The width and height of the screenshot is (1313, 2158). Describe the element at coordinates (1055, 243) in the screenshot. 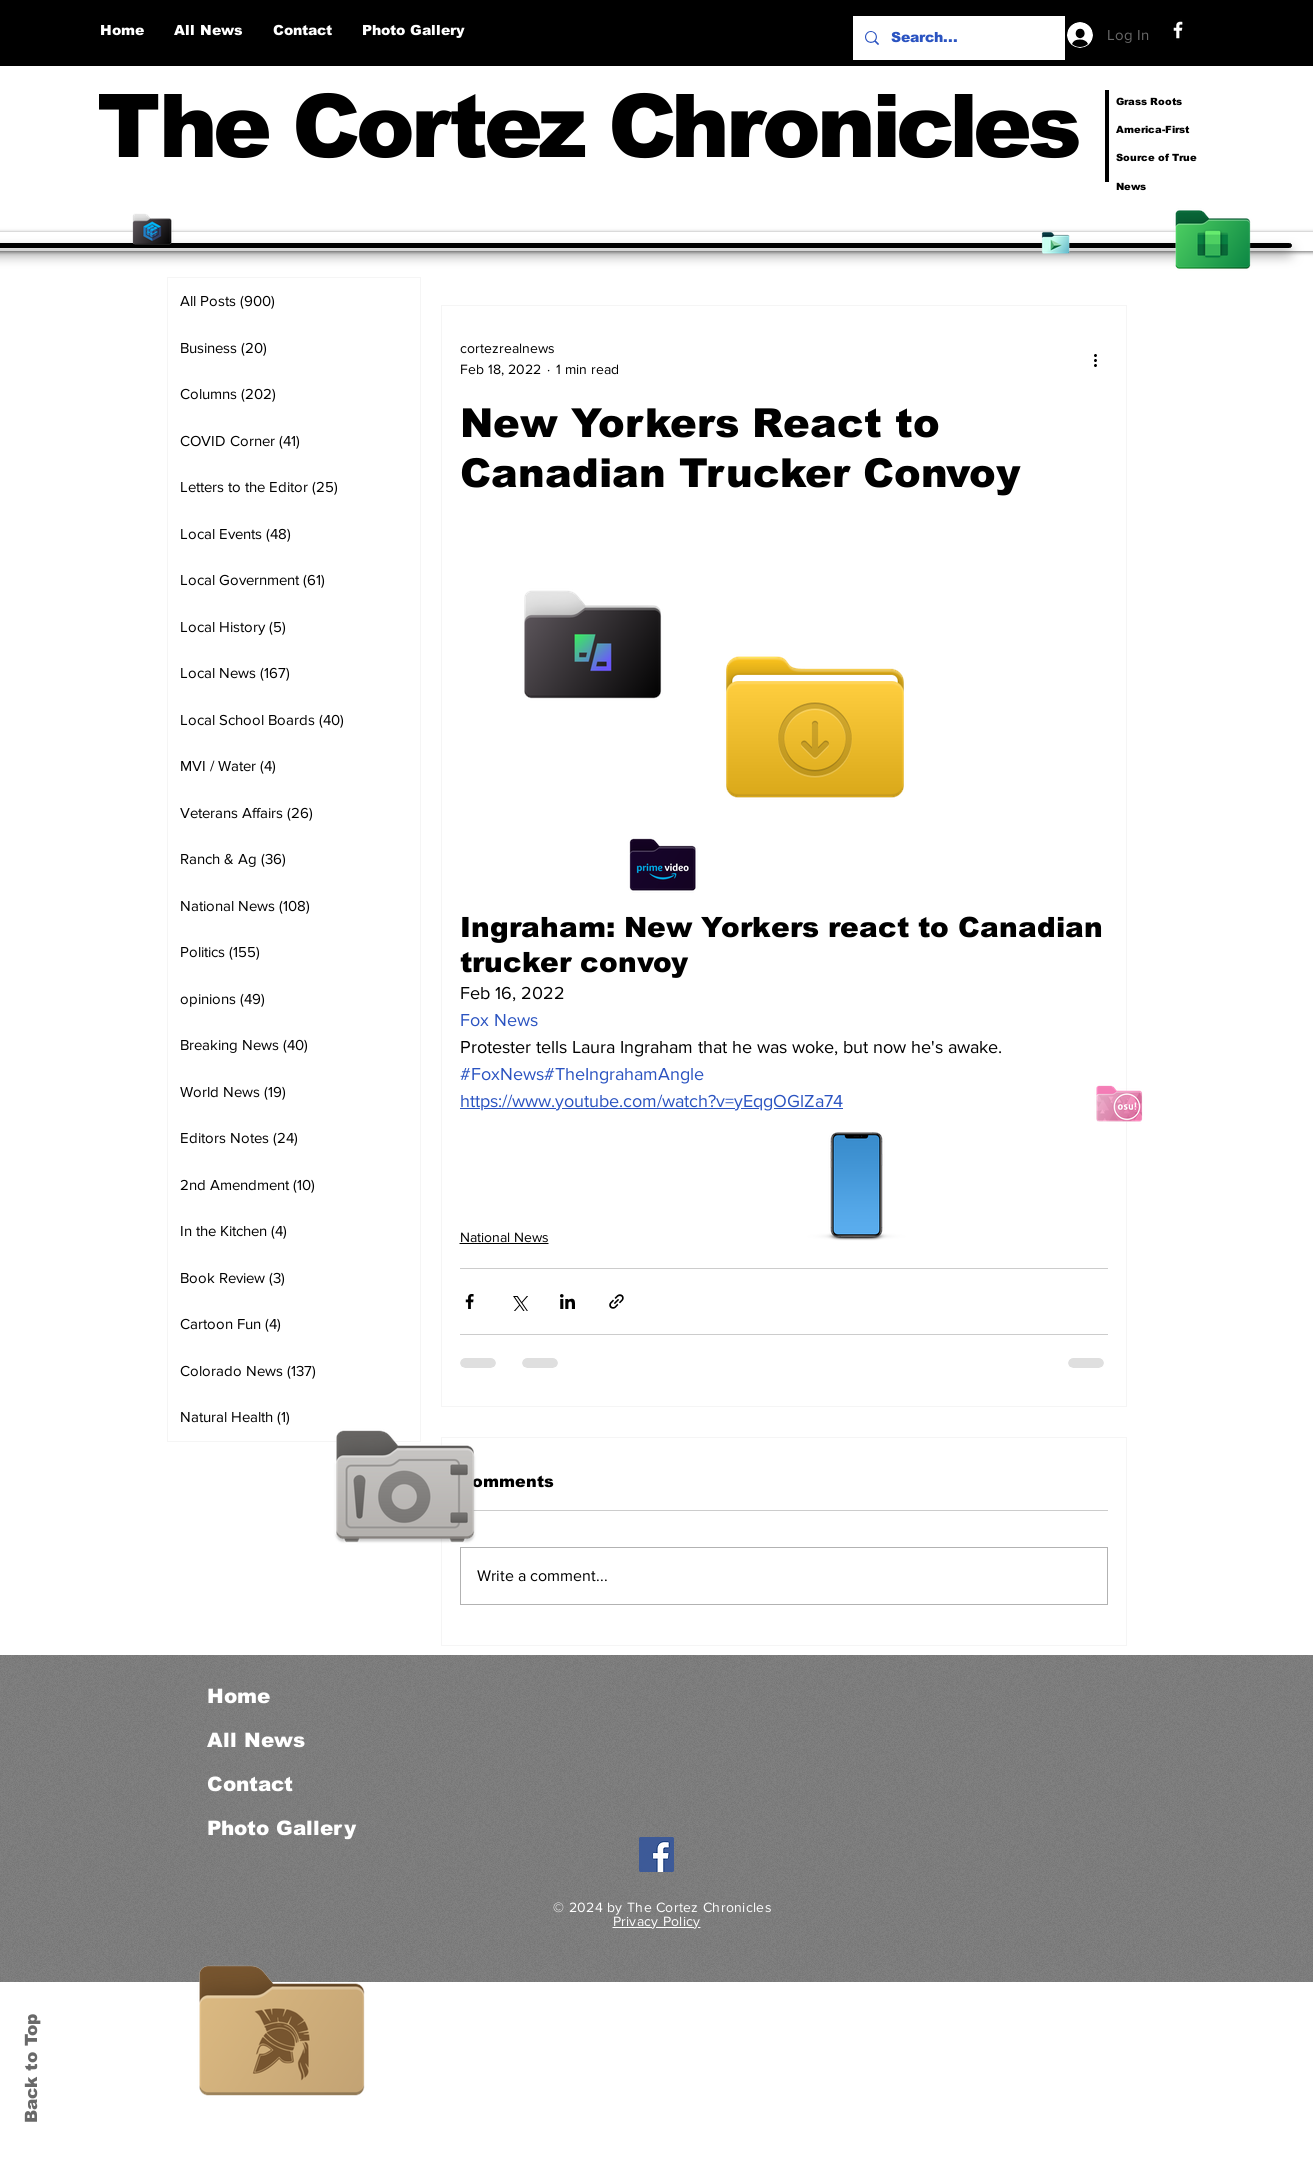

I see `open internet download manager folder` at that location.